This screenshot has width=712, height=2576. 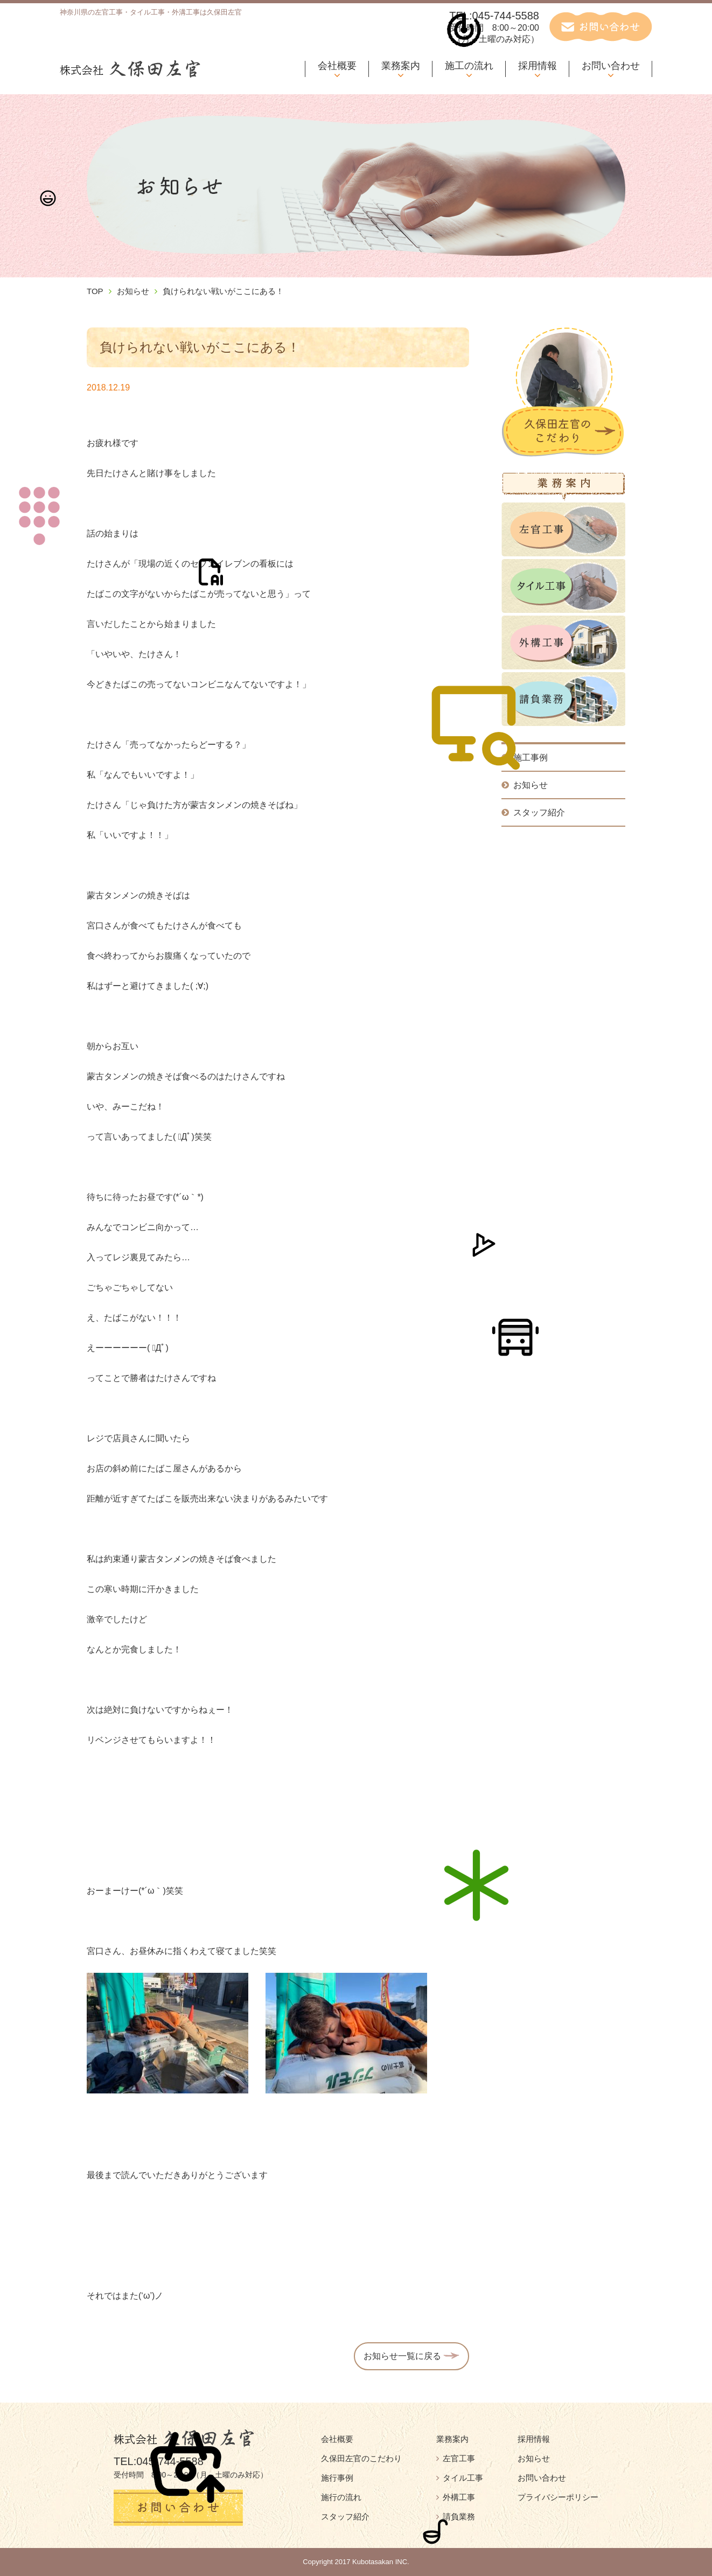 What do you see at coordinates (48, 198) in the screenshot?
I see `react with laughter to a message` at bounding box center [48, 198].